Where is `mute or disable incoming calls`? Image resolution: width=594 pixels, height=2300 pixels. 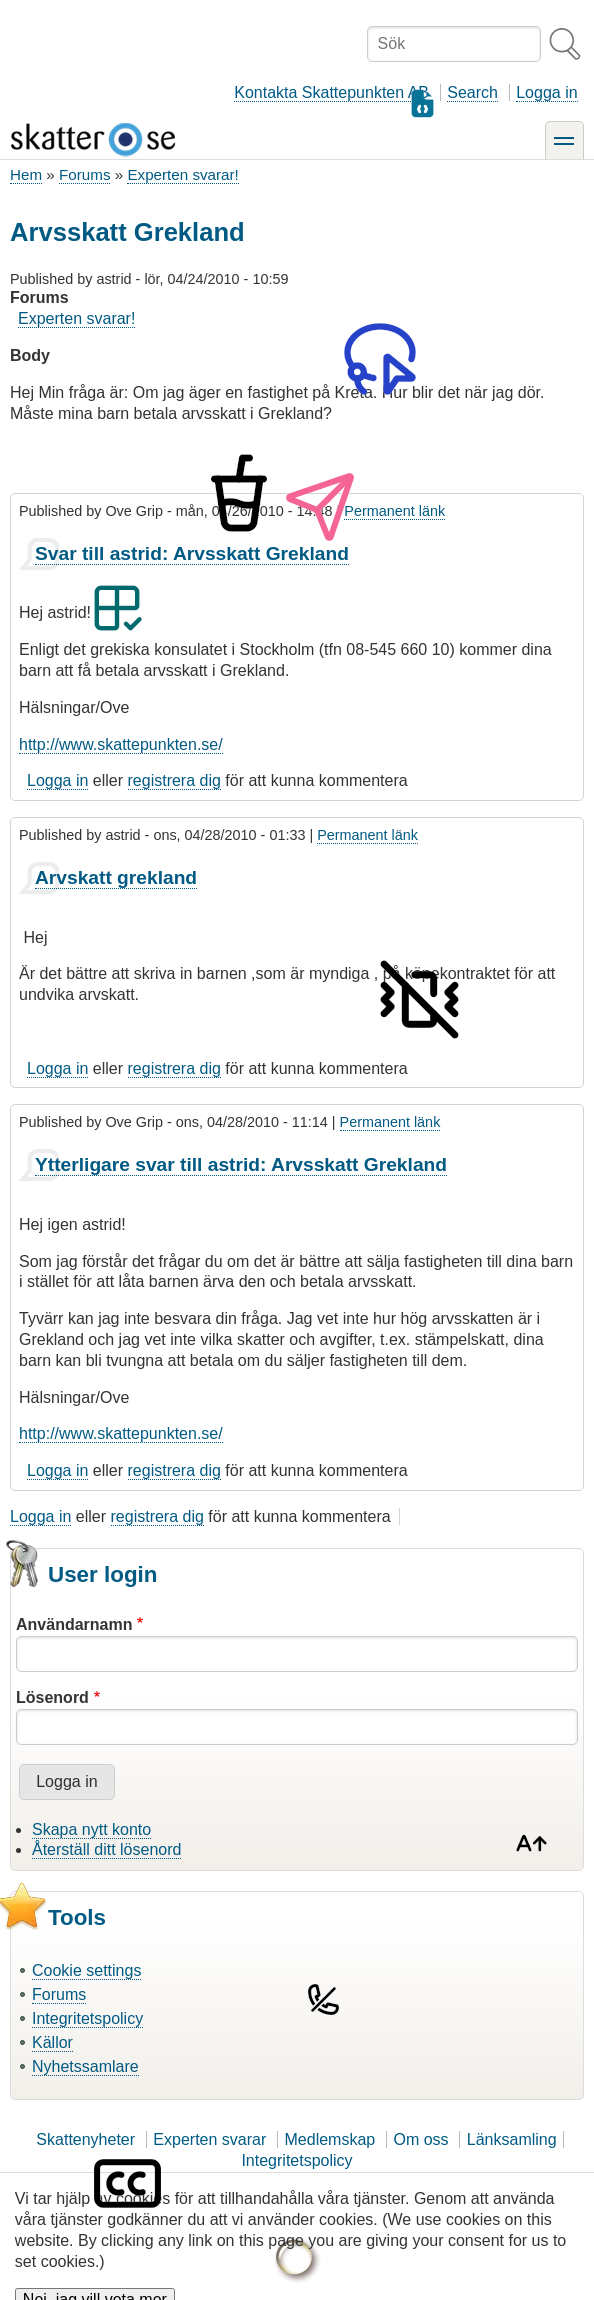
mute or disable incoming calls is located at coordinates (323, 1999).